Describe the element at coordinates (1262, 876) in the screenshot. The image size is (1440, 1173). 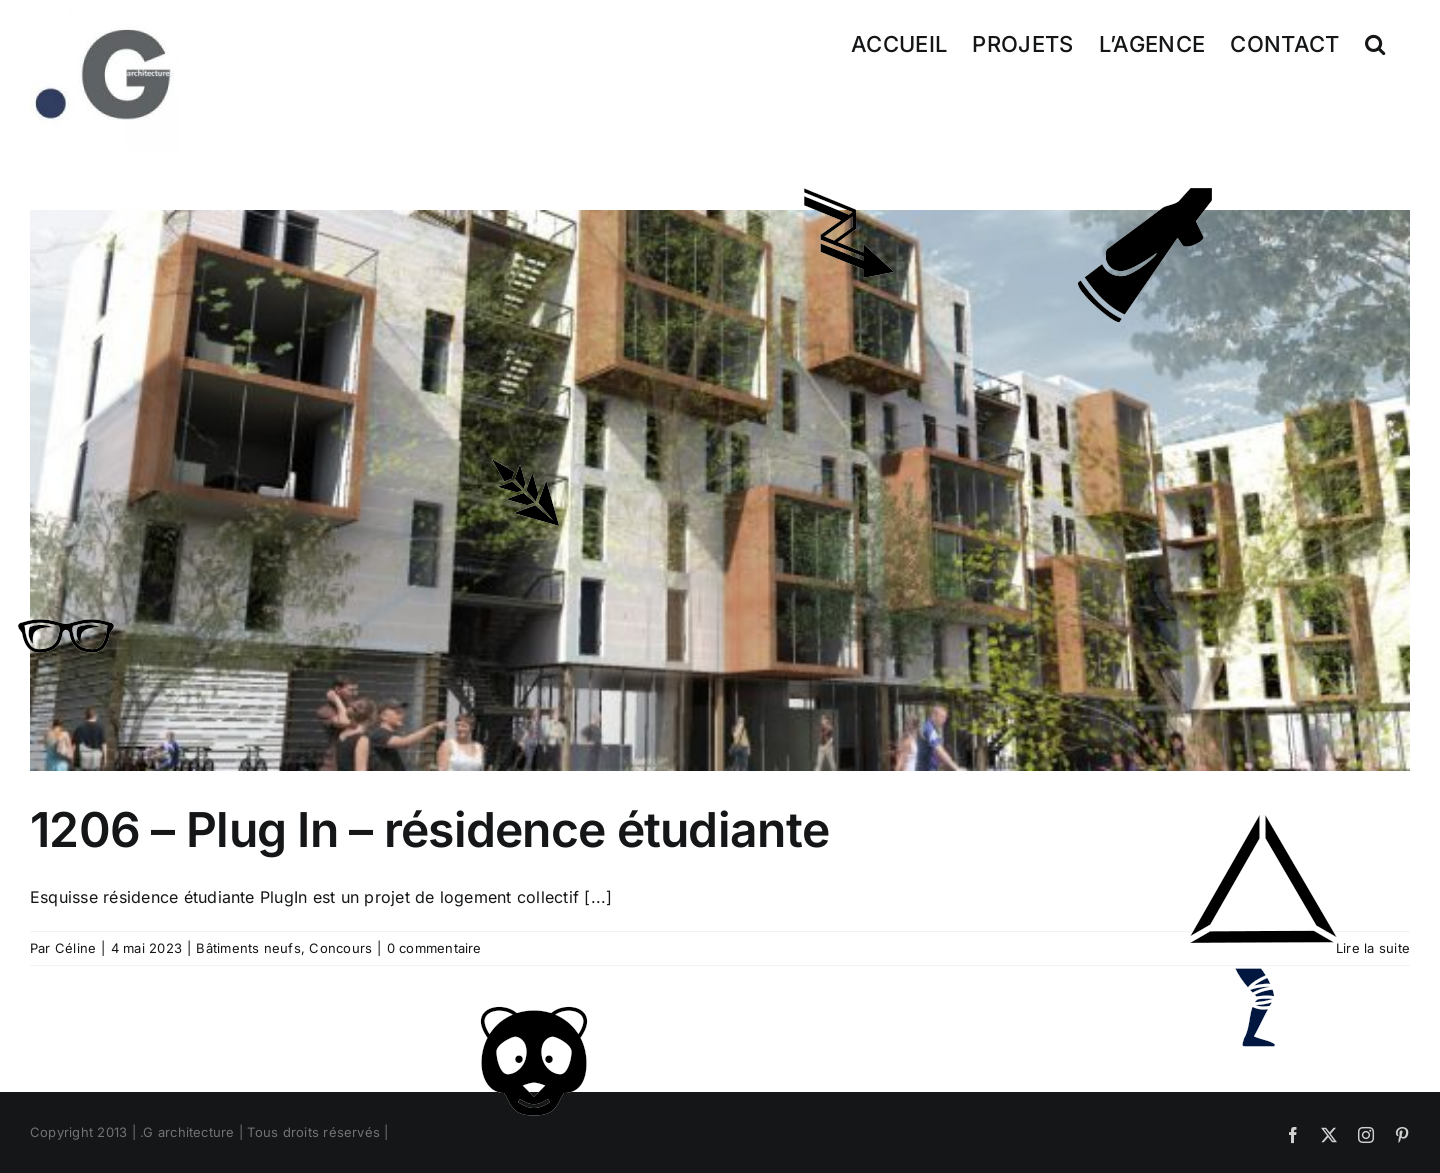
I see `set target or objective marker` at that location.